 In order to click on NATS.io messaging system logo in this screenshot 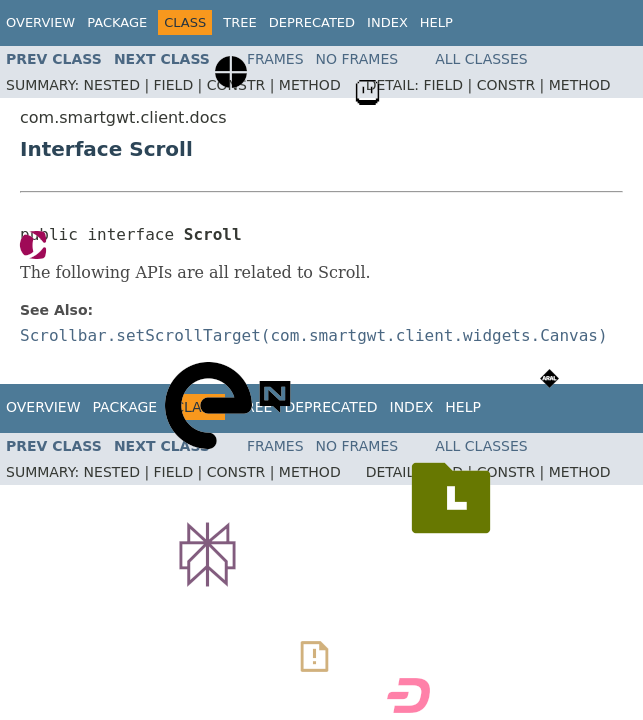, I will do `click(275, 397)`.